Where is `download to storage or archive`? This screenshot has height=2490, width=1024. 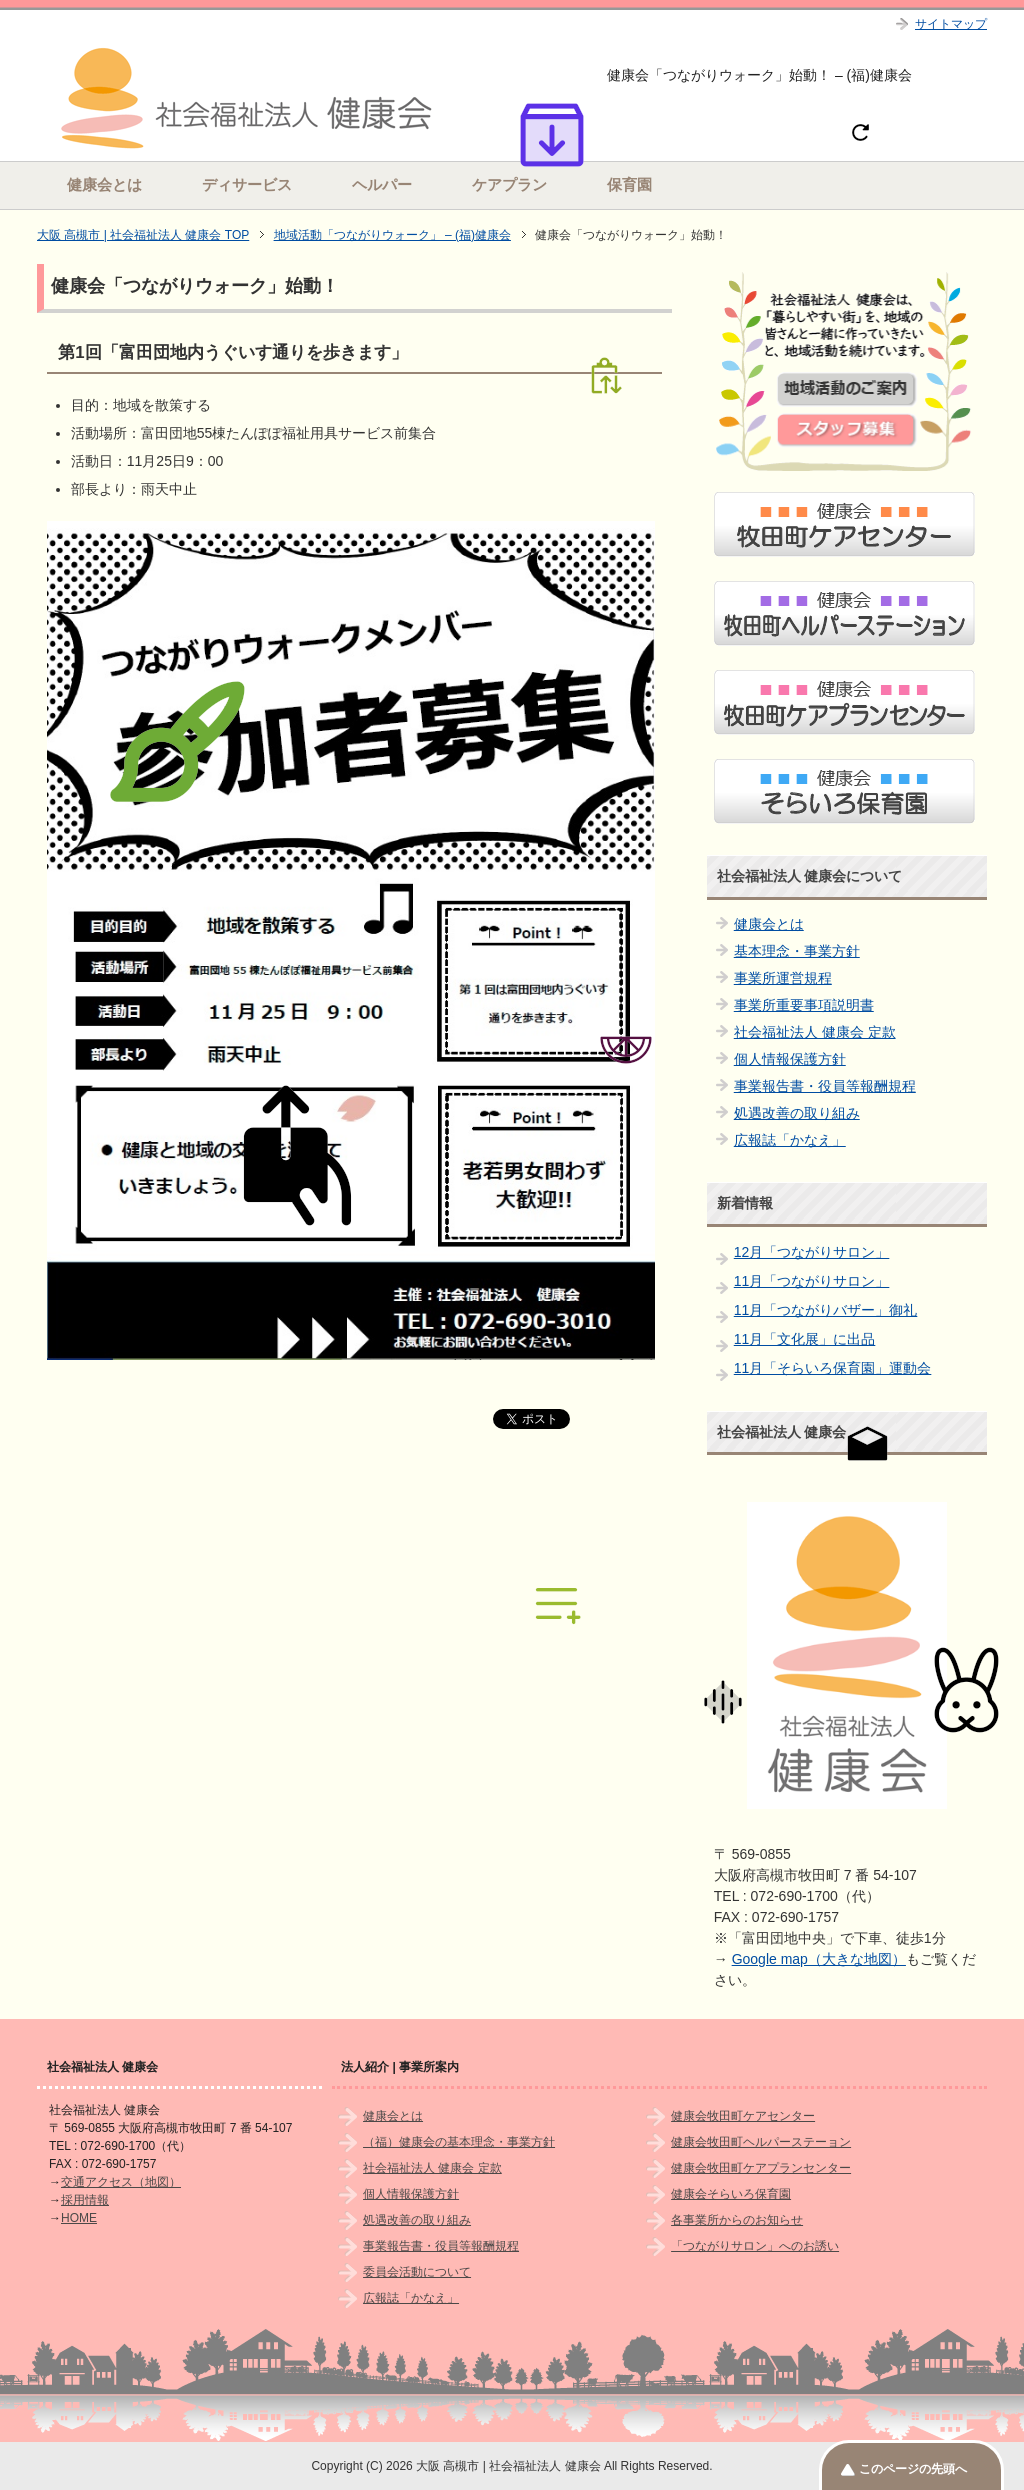 download to storage or archive is located at coordinates (552, 135).